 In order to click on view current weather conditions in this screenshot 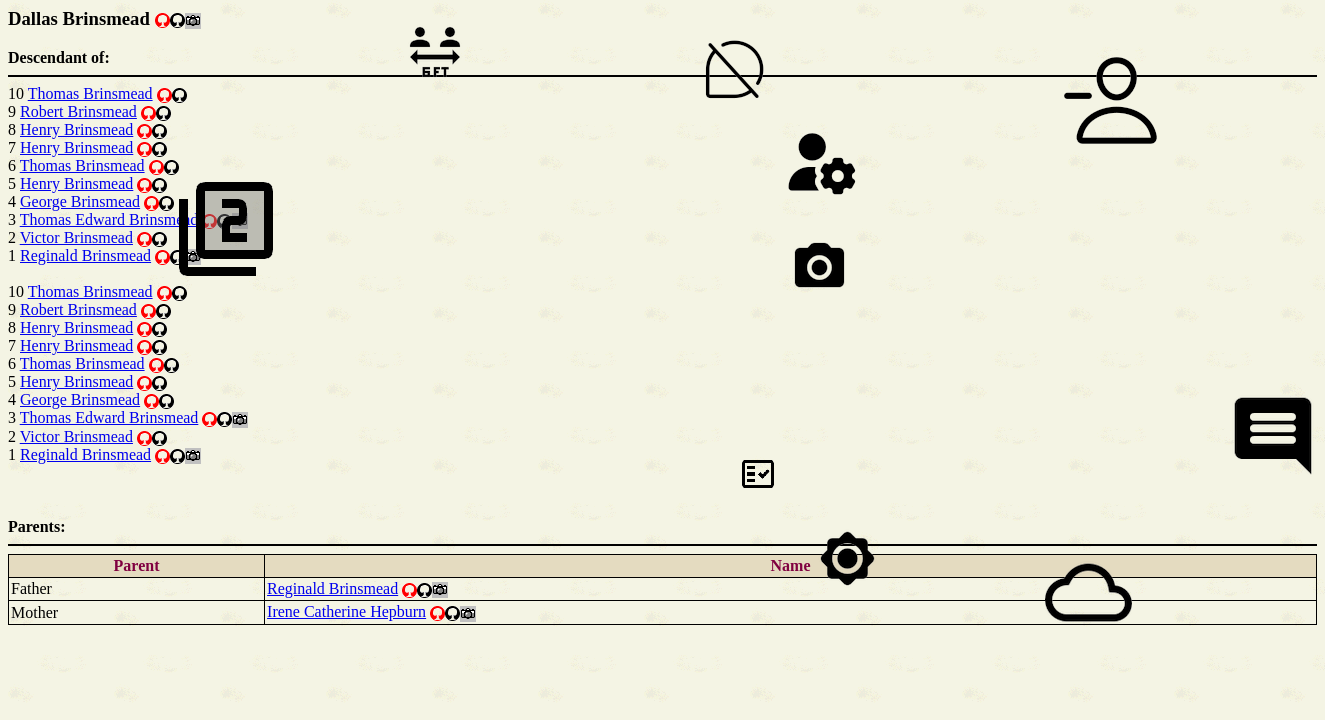, I will do `click(1088, 592)`.